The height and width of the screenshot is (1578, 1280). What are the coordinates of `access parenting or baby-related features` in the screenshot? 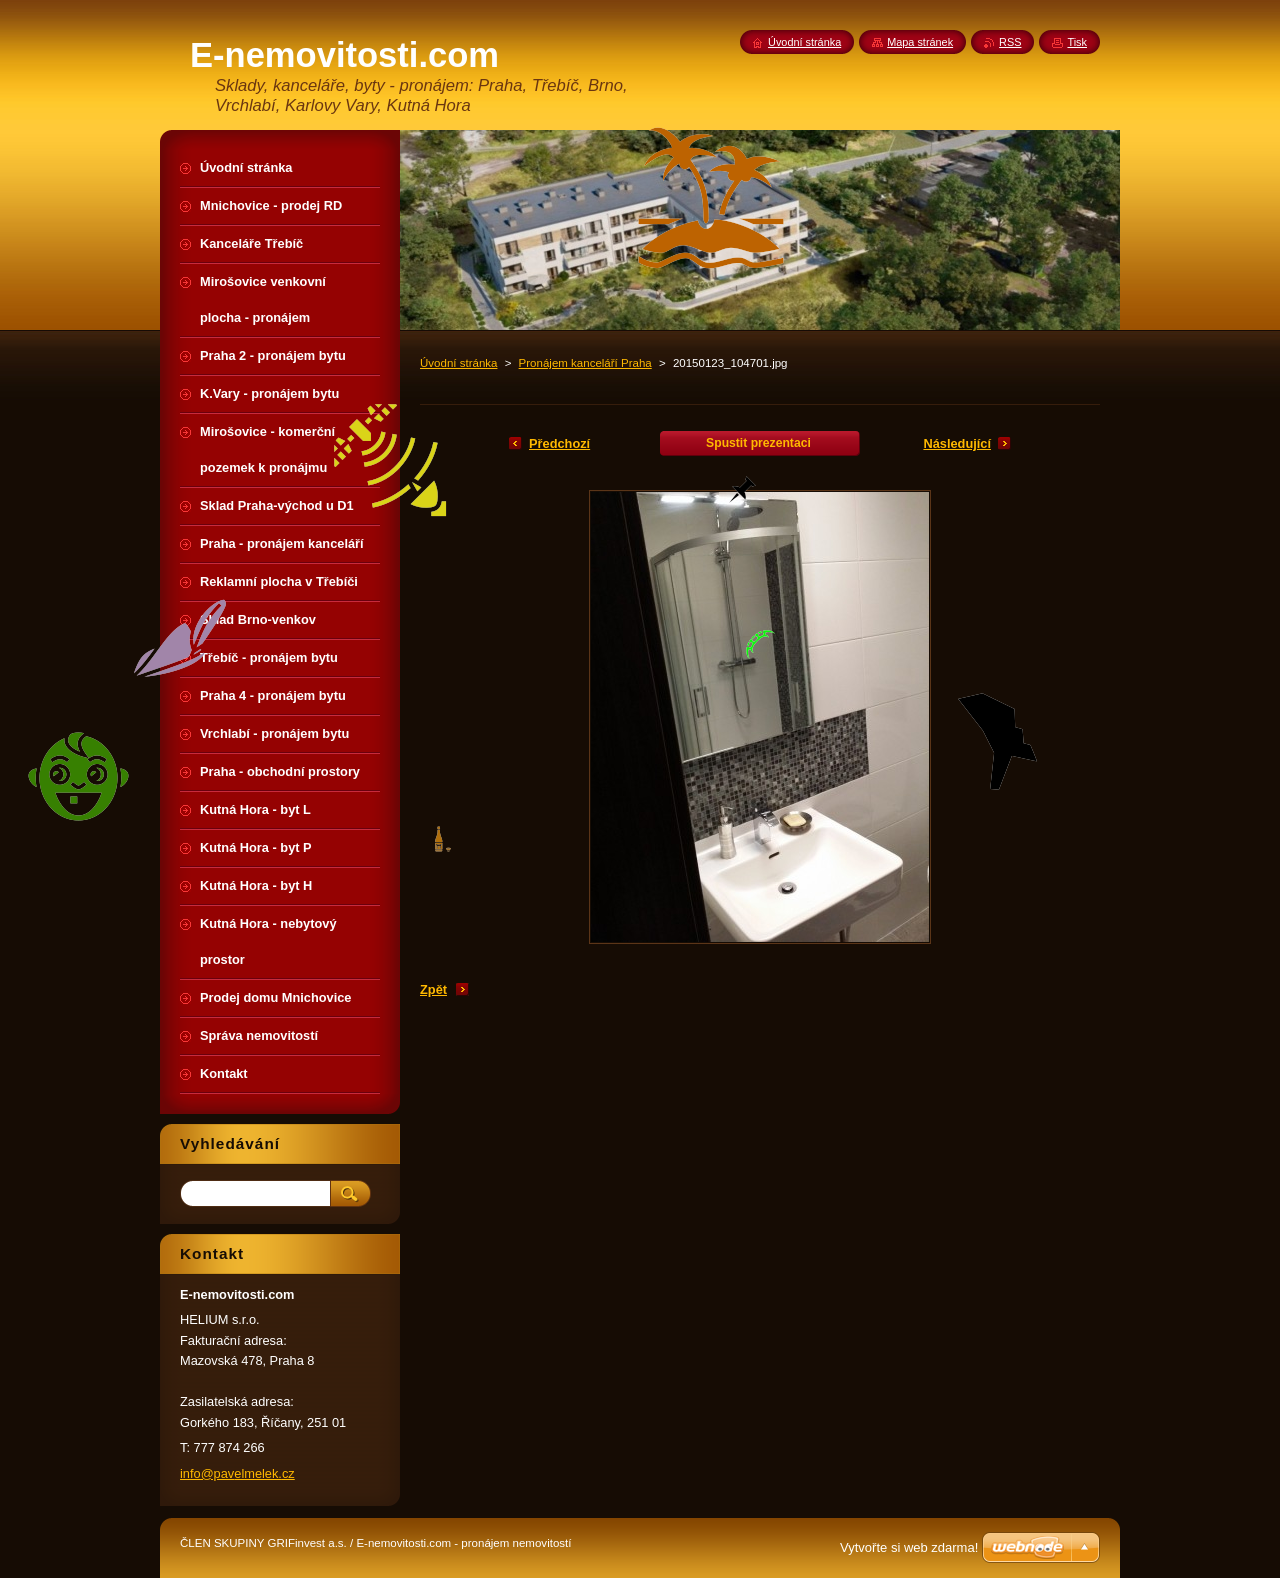 It's located at (78, 776).